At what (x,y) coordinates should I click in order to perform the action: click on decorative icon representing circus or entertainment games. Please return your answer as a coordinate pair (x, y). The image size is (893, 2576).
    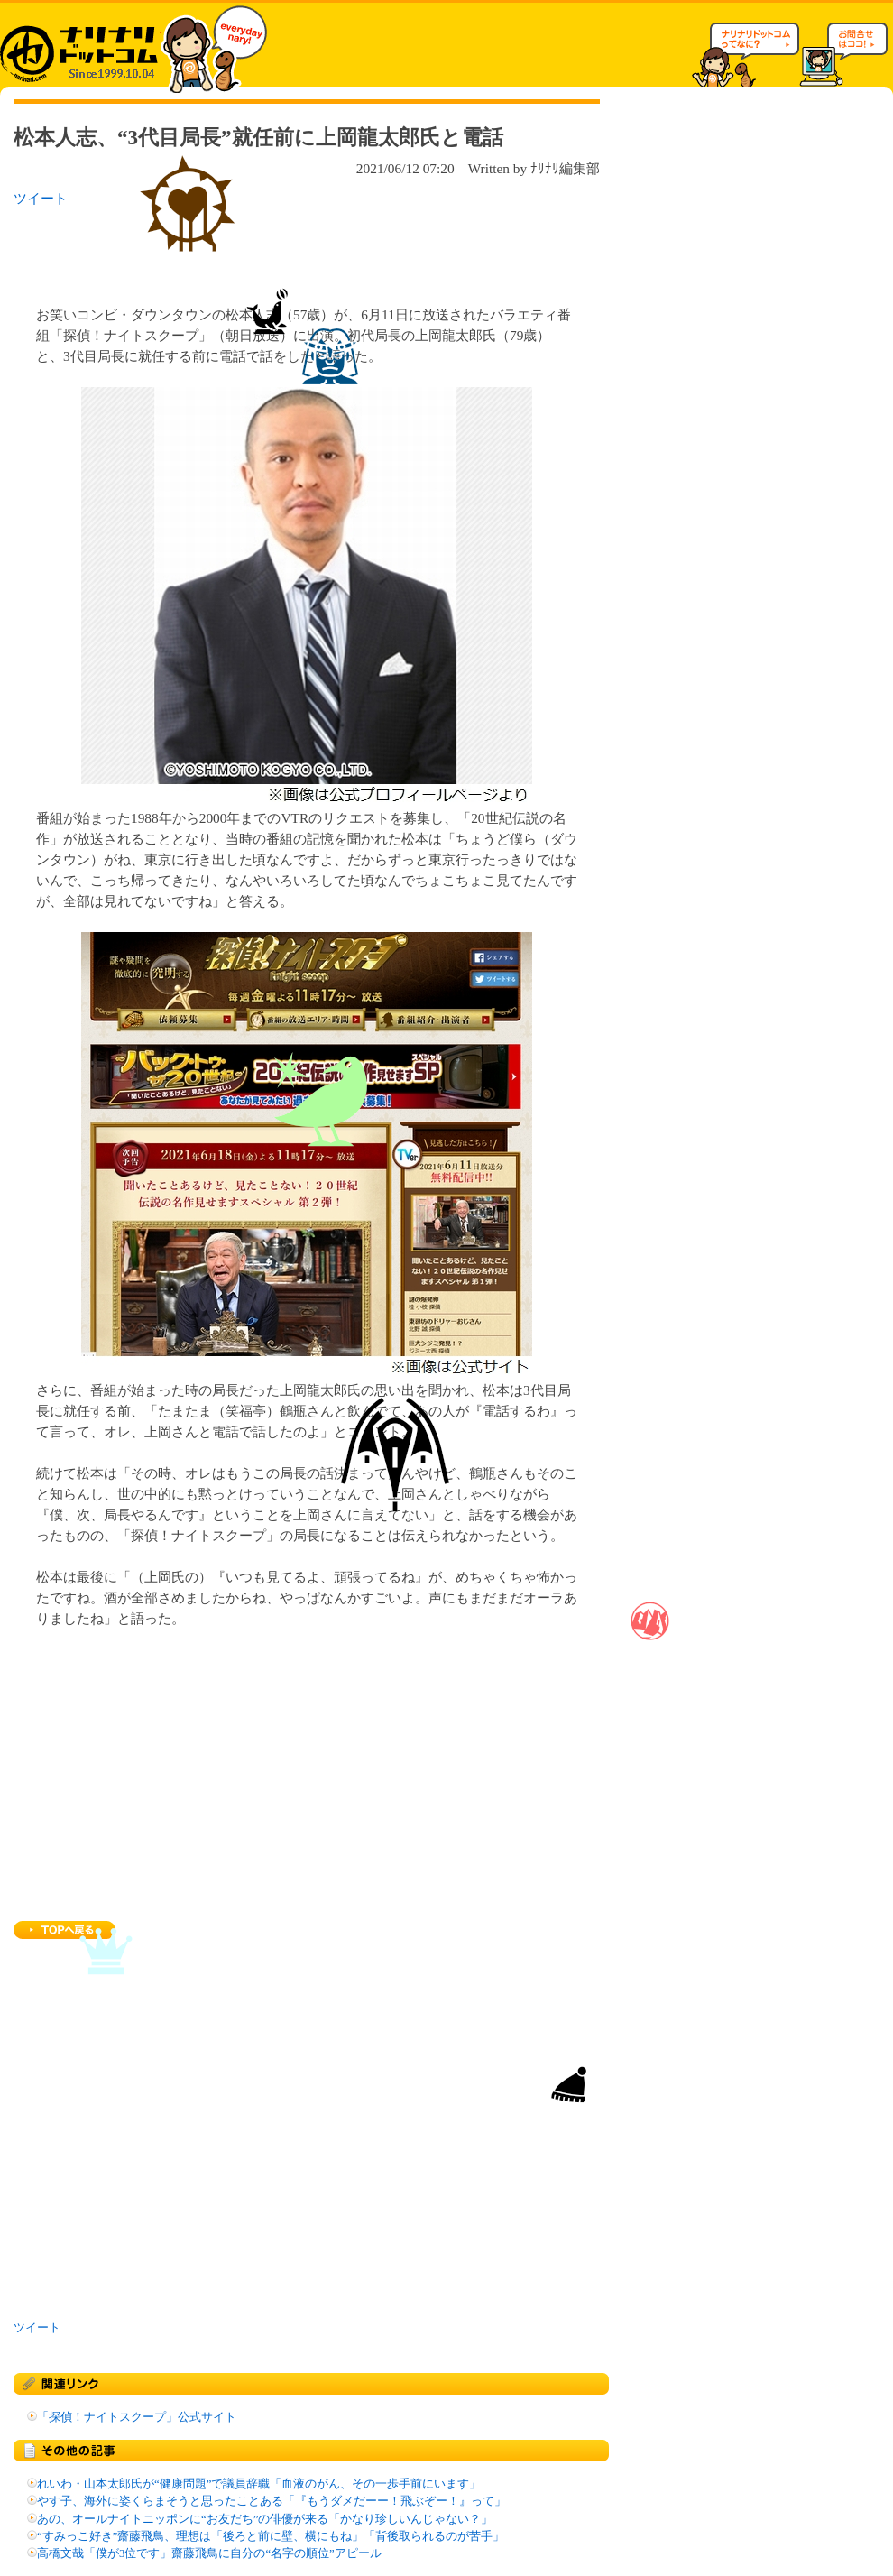
    Looking at the image, I should click on (269, 310).